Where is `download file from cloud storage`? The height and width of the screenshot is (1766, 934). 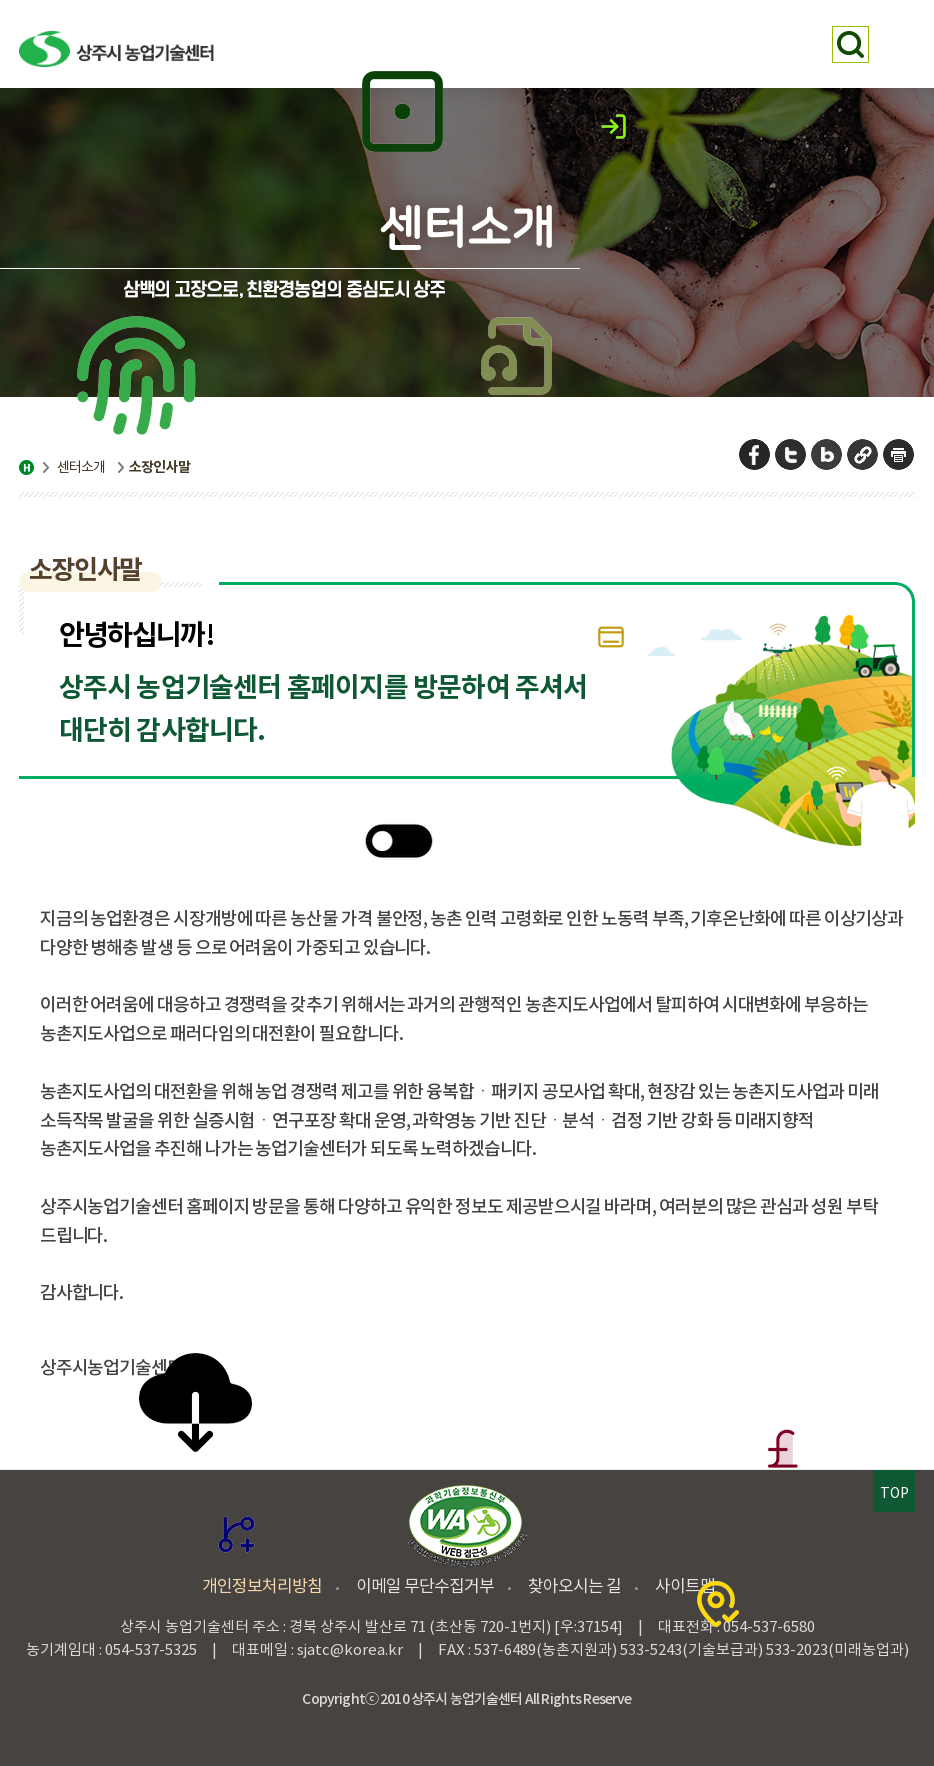 download file from cloud storage is located at coordinates (195, 1402).